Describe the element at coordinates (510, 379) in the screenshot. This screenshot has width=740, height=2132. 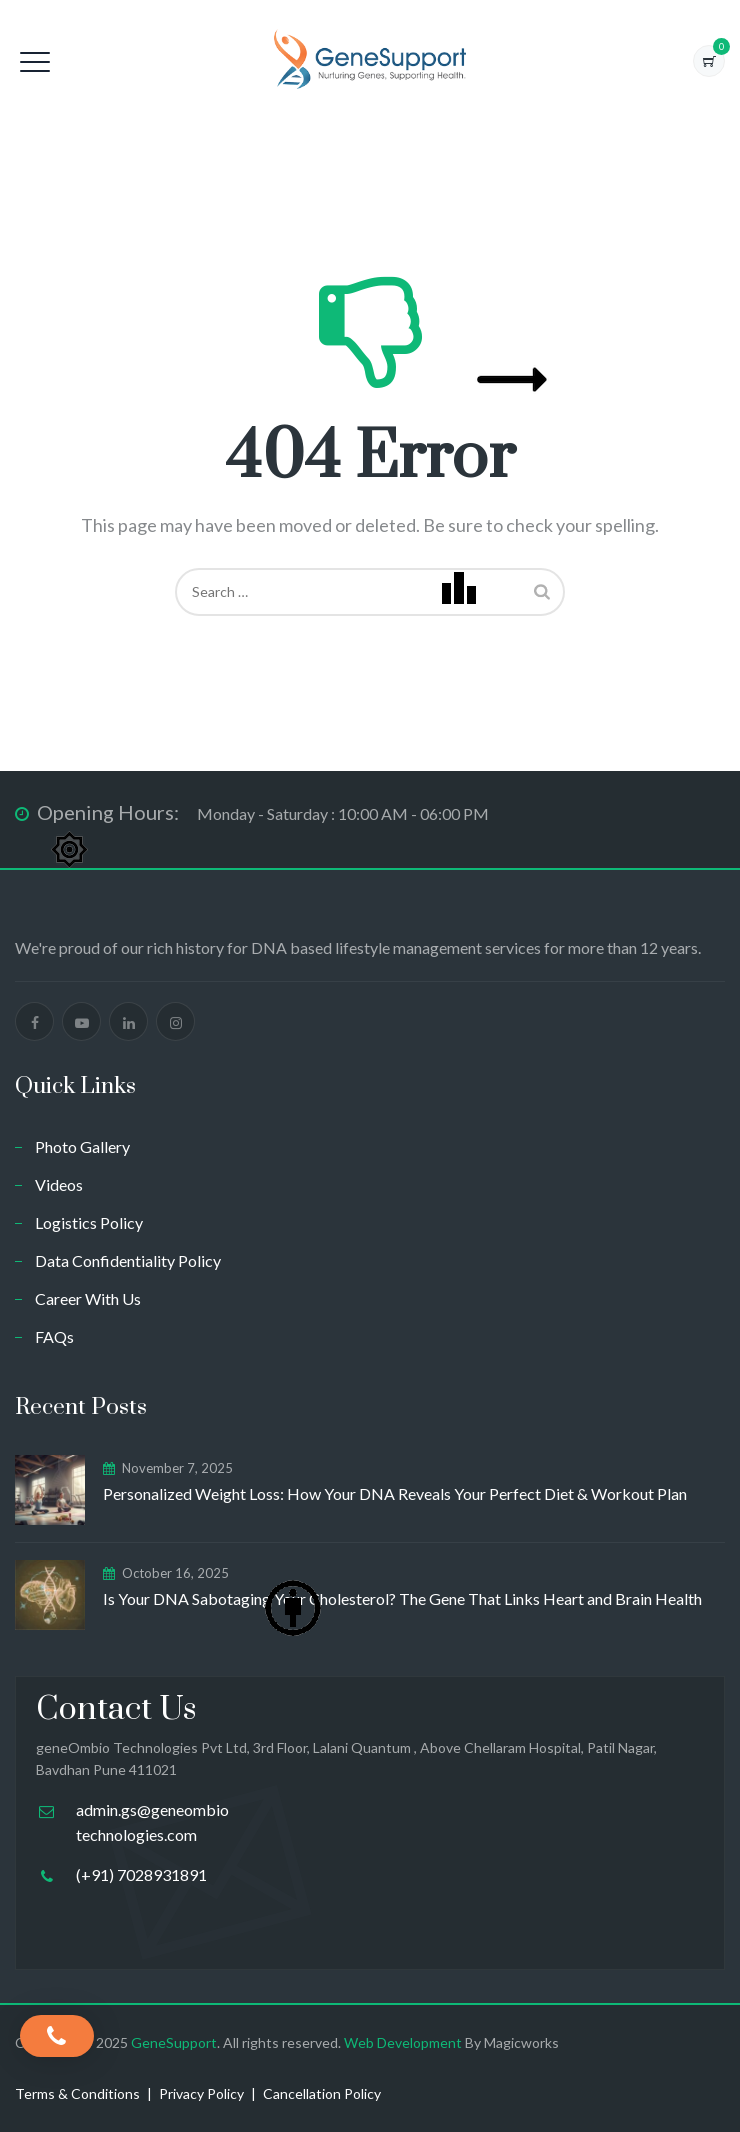
I see `indicates no change or stable trend` at that location.